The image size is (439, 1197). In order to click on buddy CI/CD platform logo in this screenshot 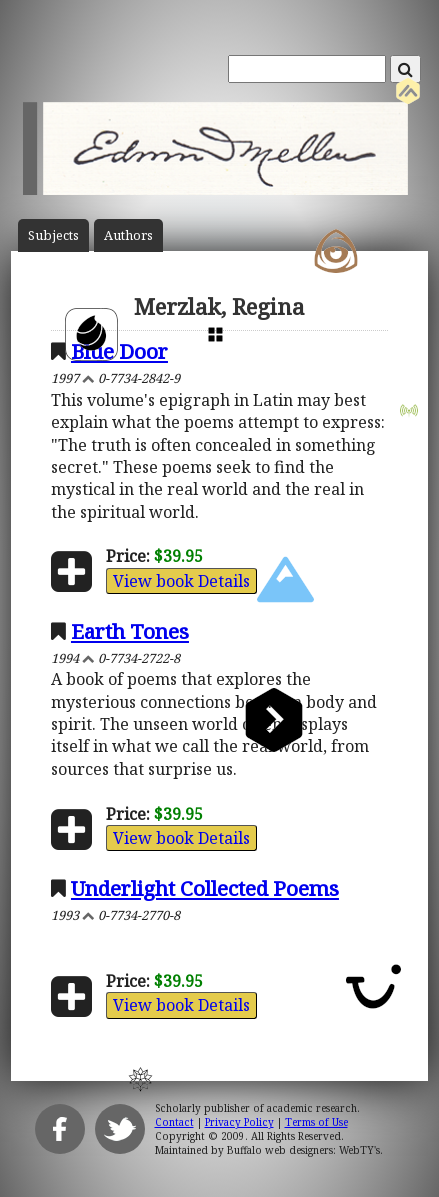, I will do `click(274, 720)`.